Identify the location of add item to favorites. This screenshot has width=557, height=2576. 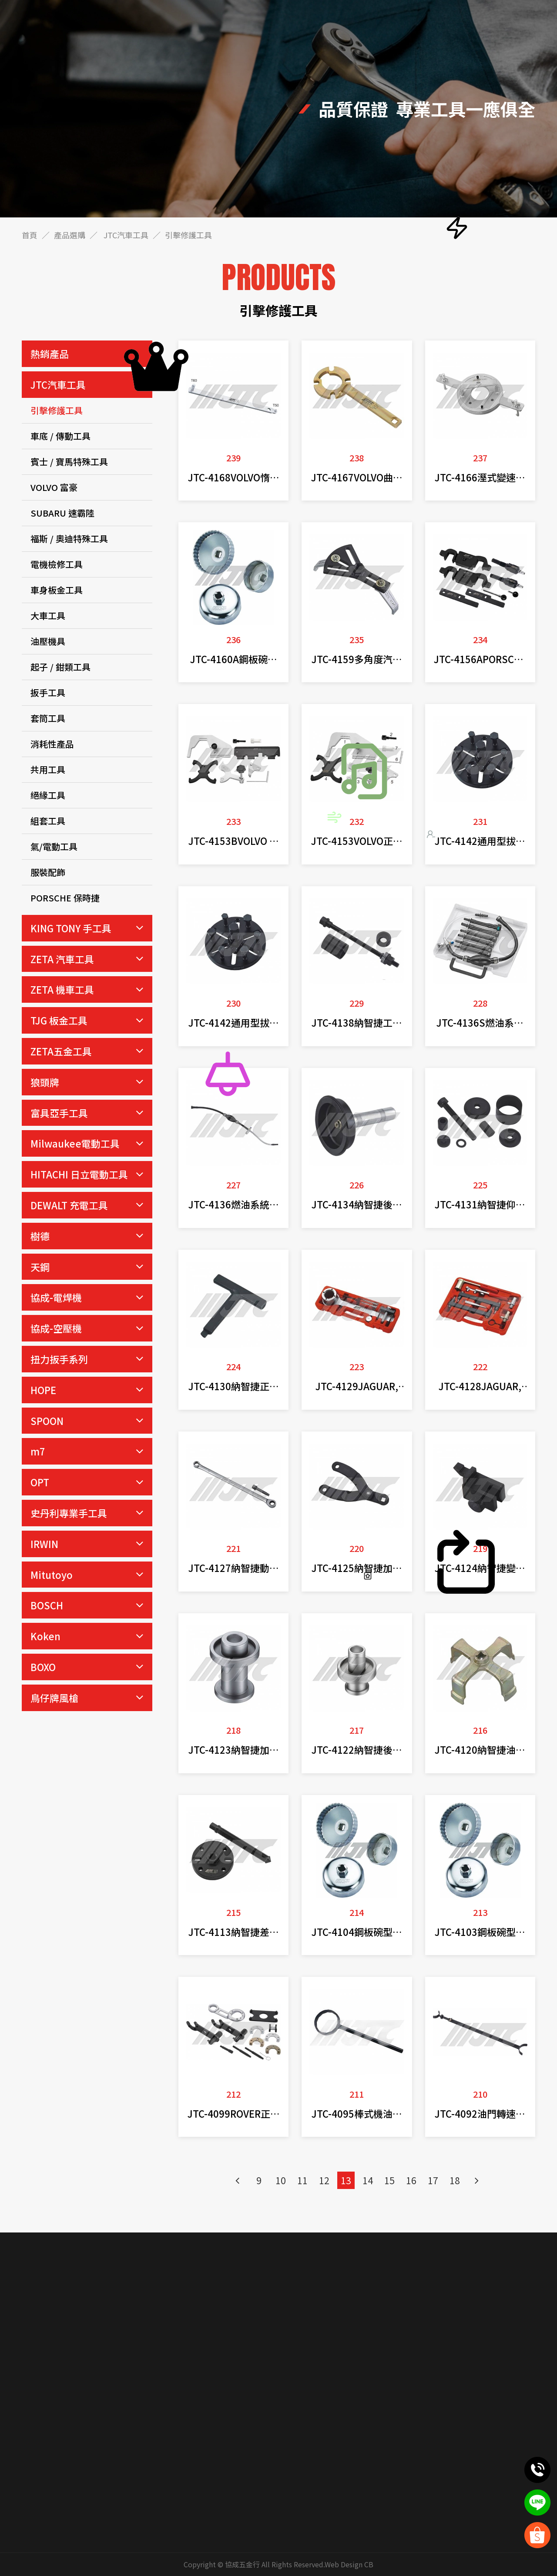
(368, 1576).